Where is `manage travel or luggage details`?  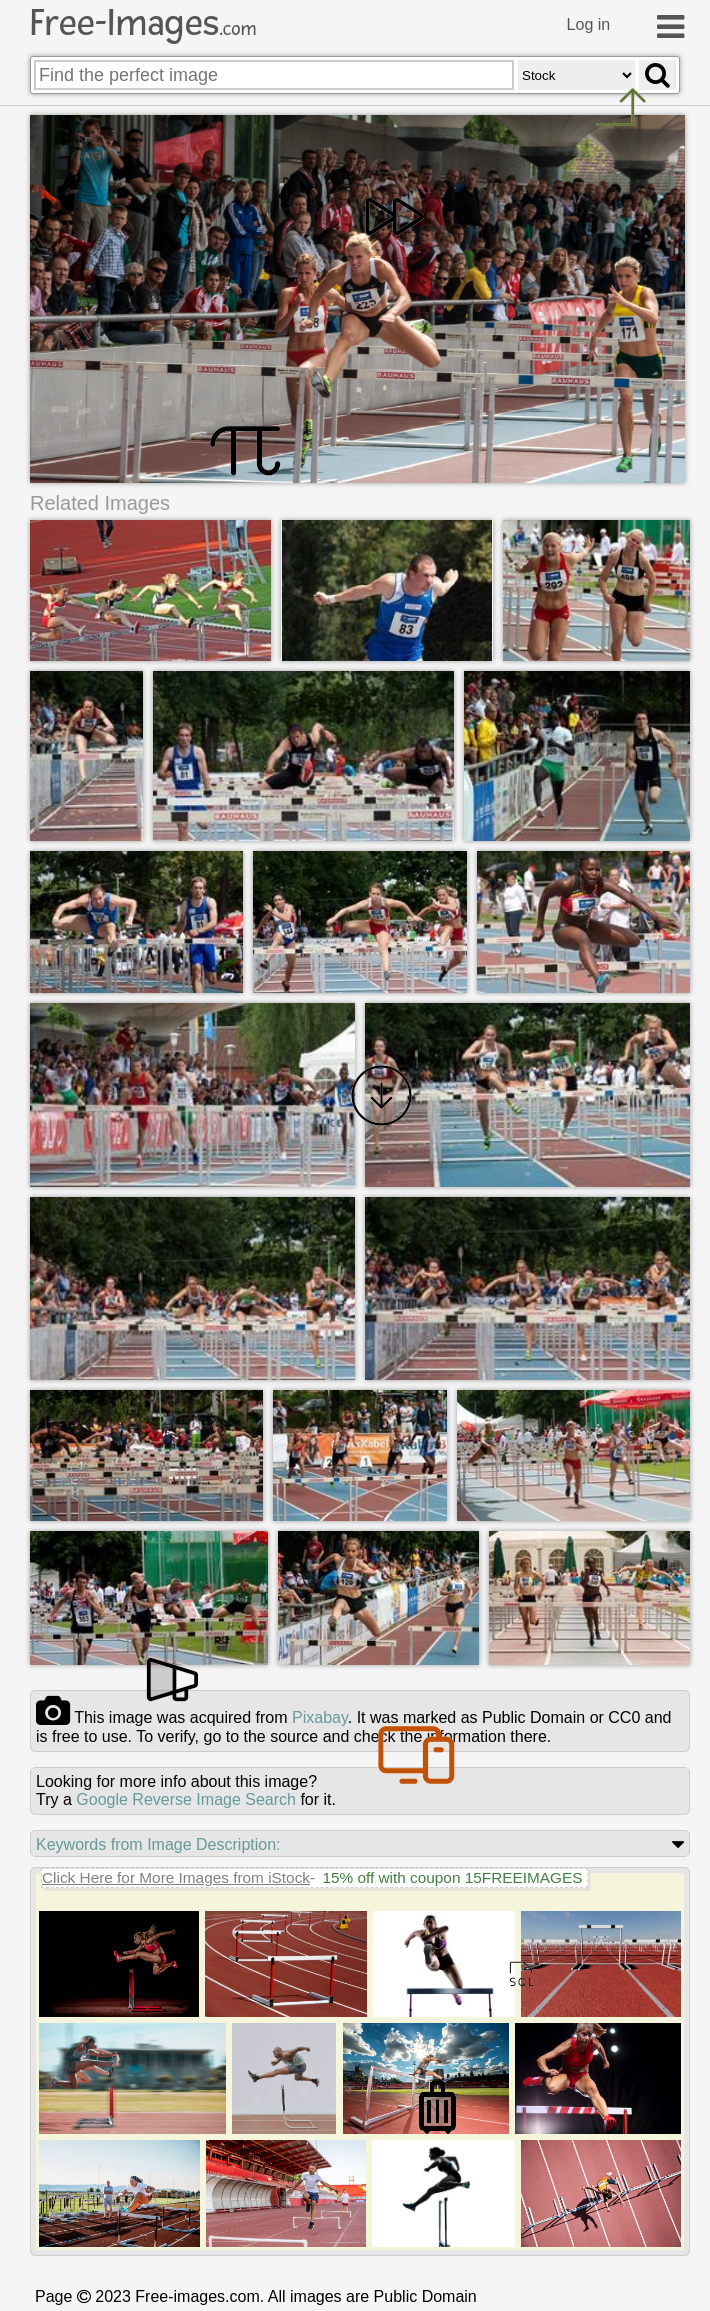 manage travel or luggage details is located at coordinates (437, 2107).